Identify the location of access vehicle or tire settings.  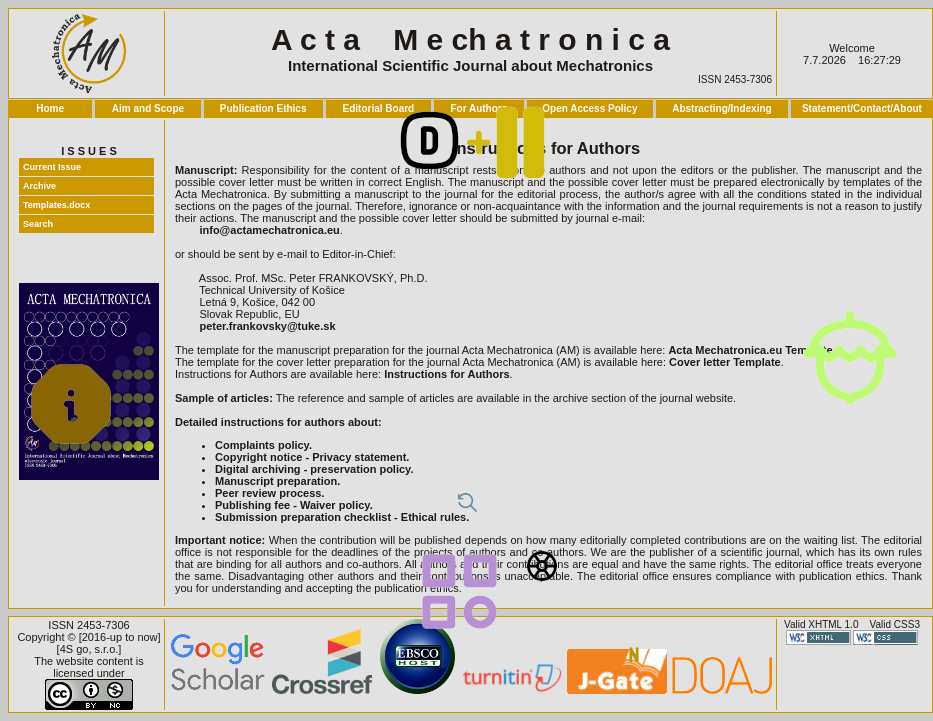
(542, 566).